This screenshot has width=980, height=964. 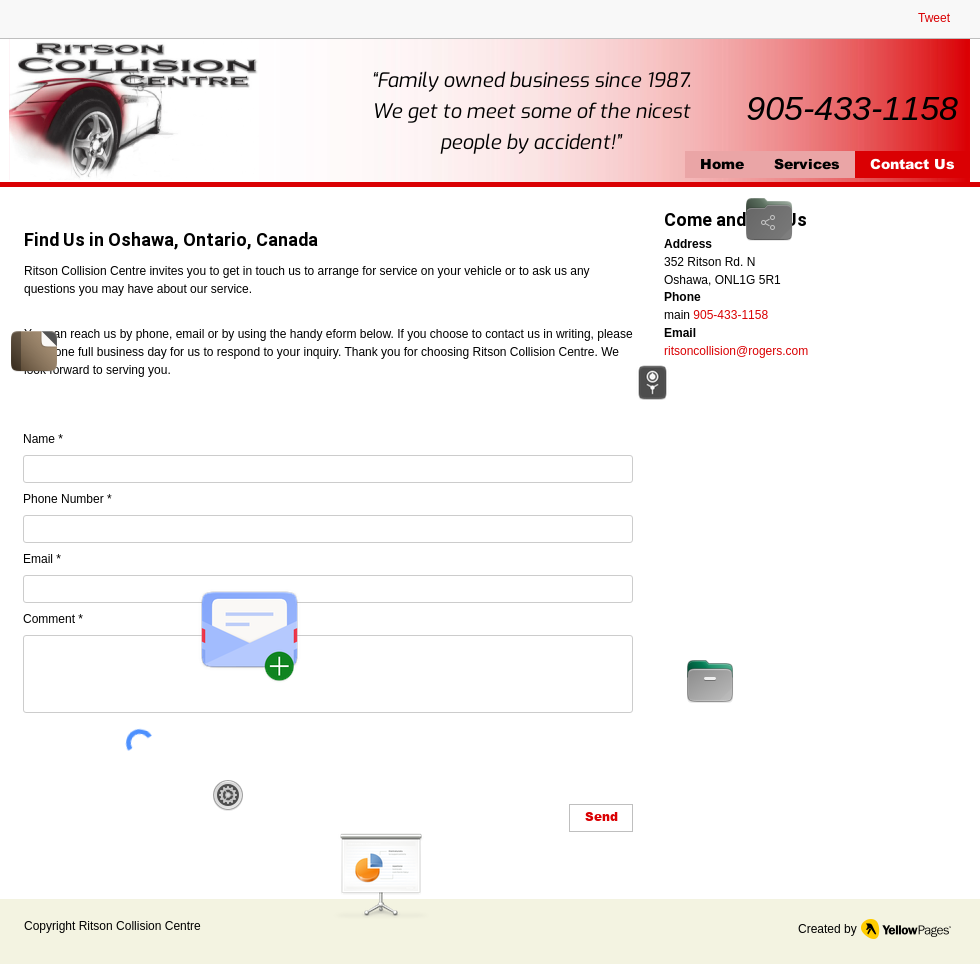 I want to click on compose a new email message, so click(x=249, y=629).